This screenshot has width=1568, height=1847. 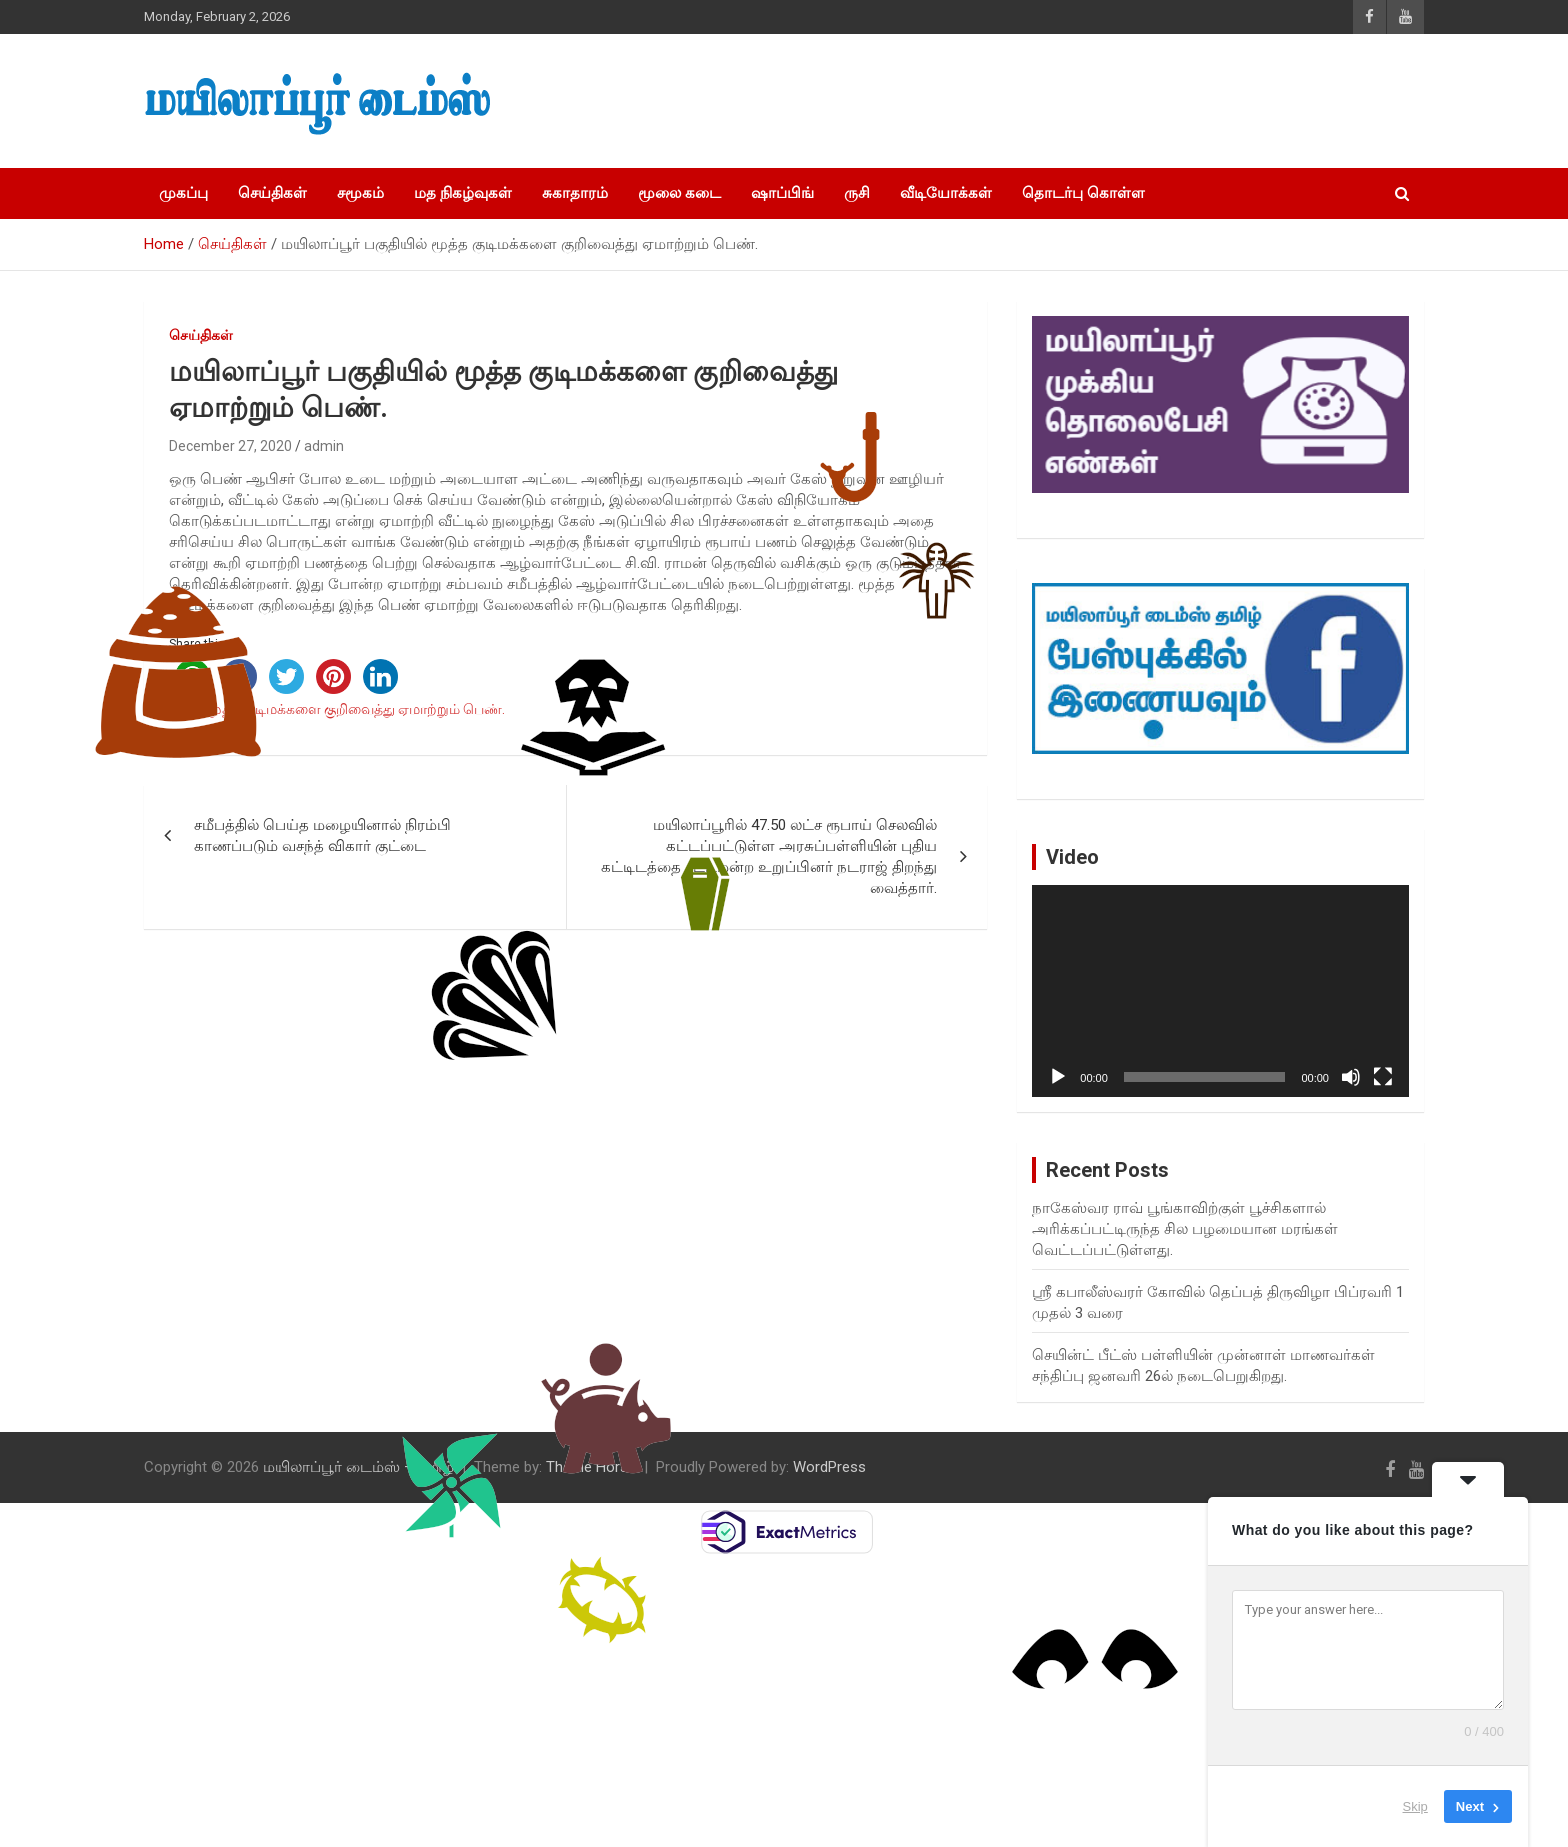 What do you see at coordinates (1093, 1665) in the screenshot?
I see `indicates a worried or anxious state` at bounding box center [1093, 1665].